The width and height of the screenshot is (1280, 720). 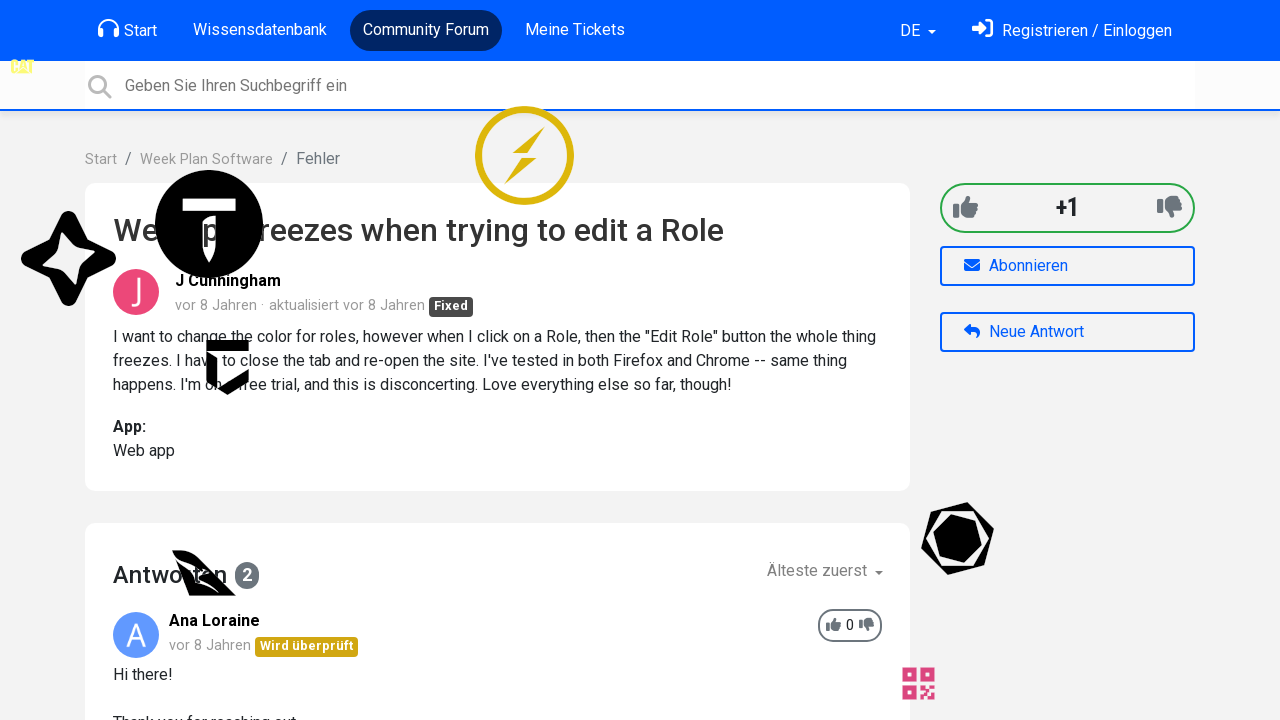 What do you see at coordinates (68, 258) in the screenshot?
I see `codemagic CI/CD platform logo` at bounding box center [68, 258].